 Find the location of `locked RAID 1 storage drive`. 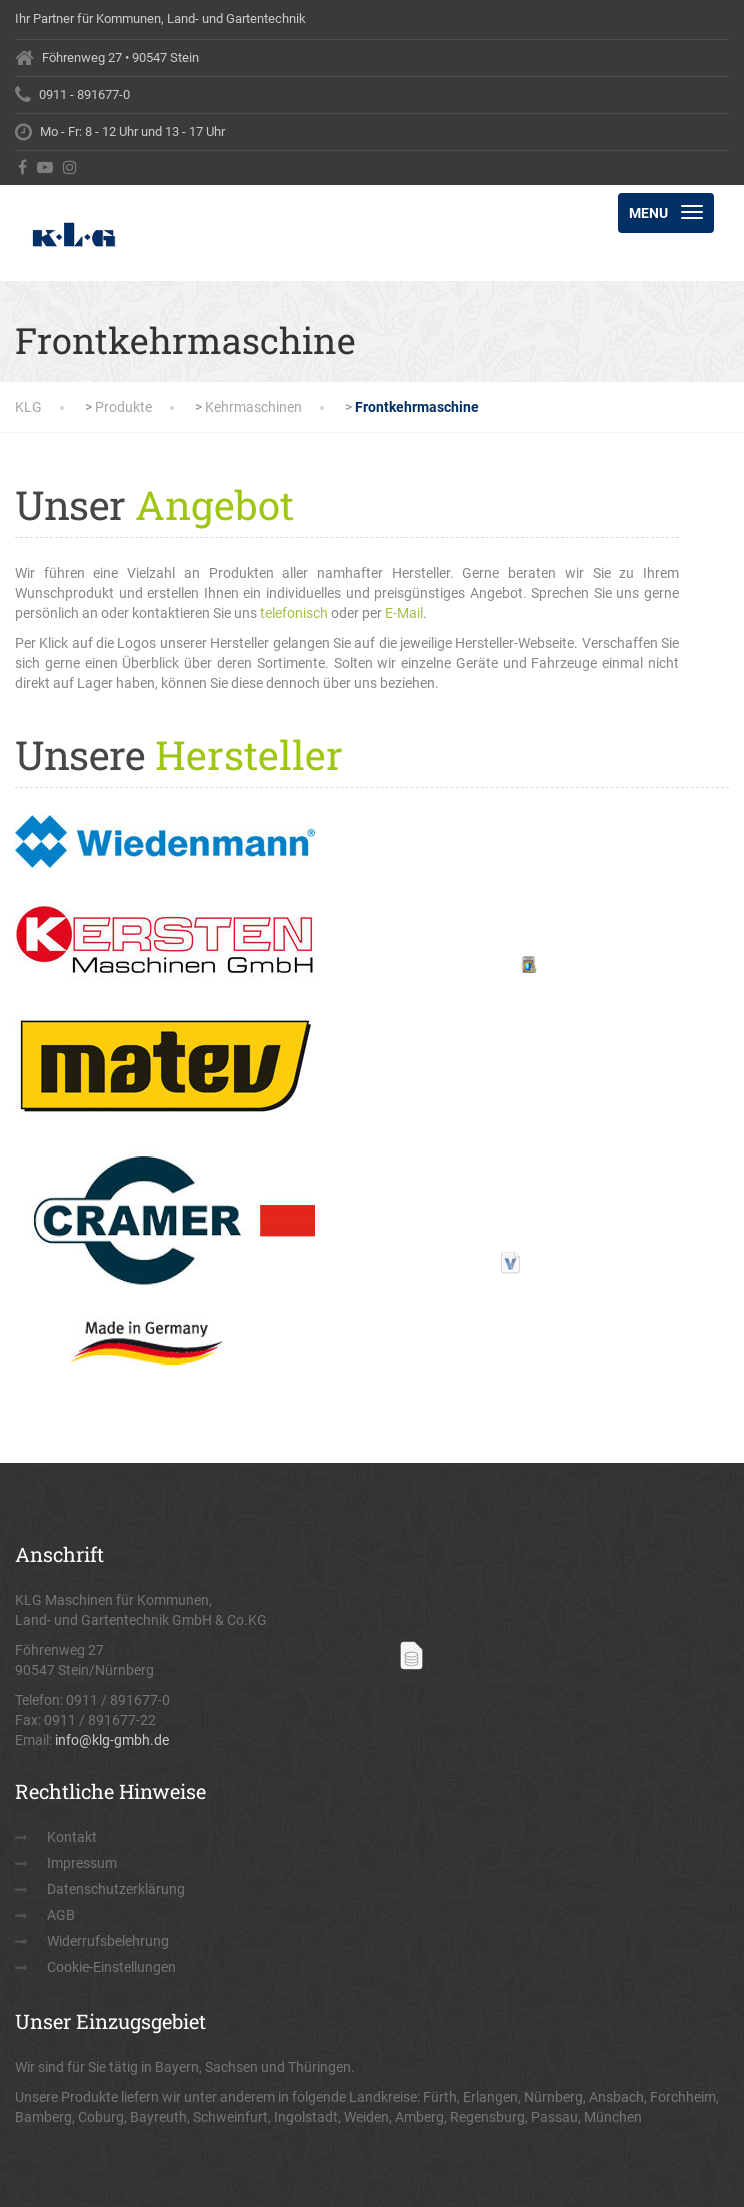

locked RAID 1 storage drive is located at coordinates (528, 964).